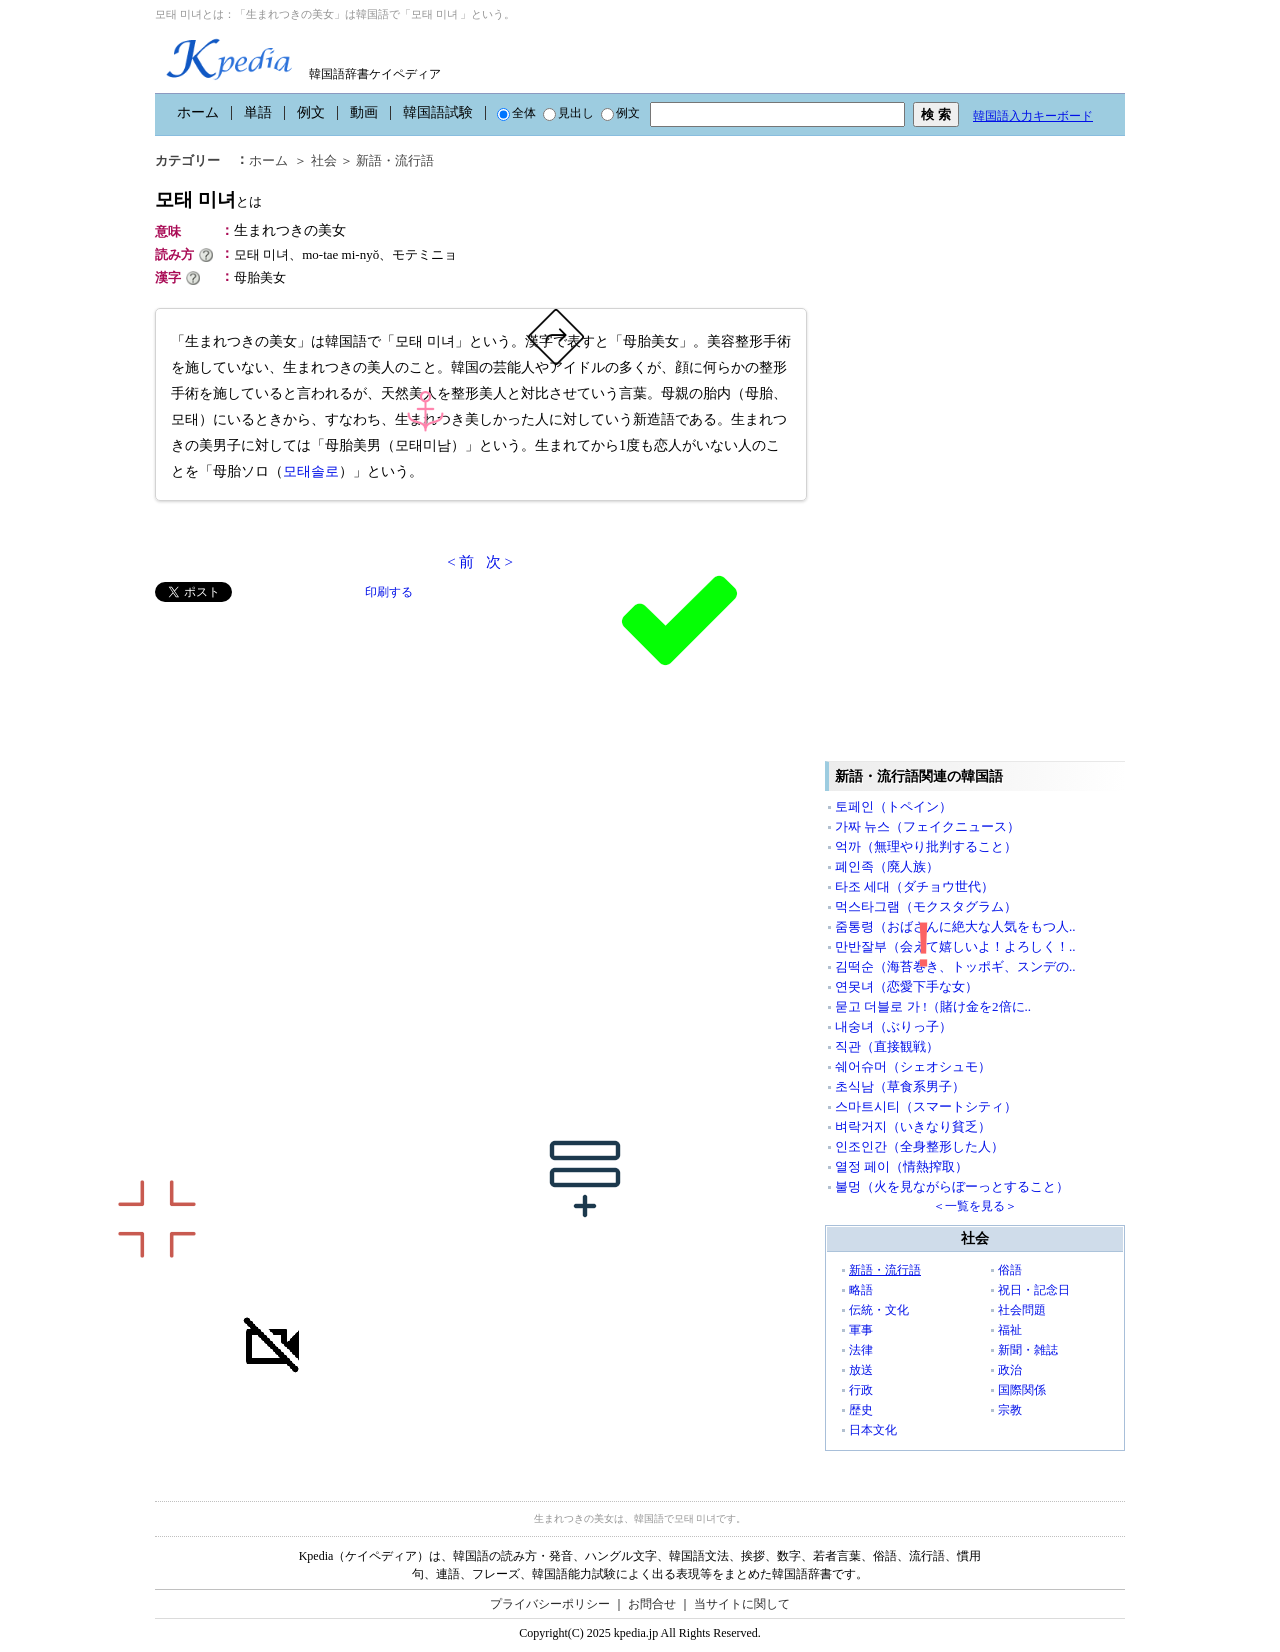  What do you see at coordinates (585, 1173) in the screenshot?
I see `add a new row to the bottom of a table` at bounding box center [585, 1173].